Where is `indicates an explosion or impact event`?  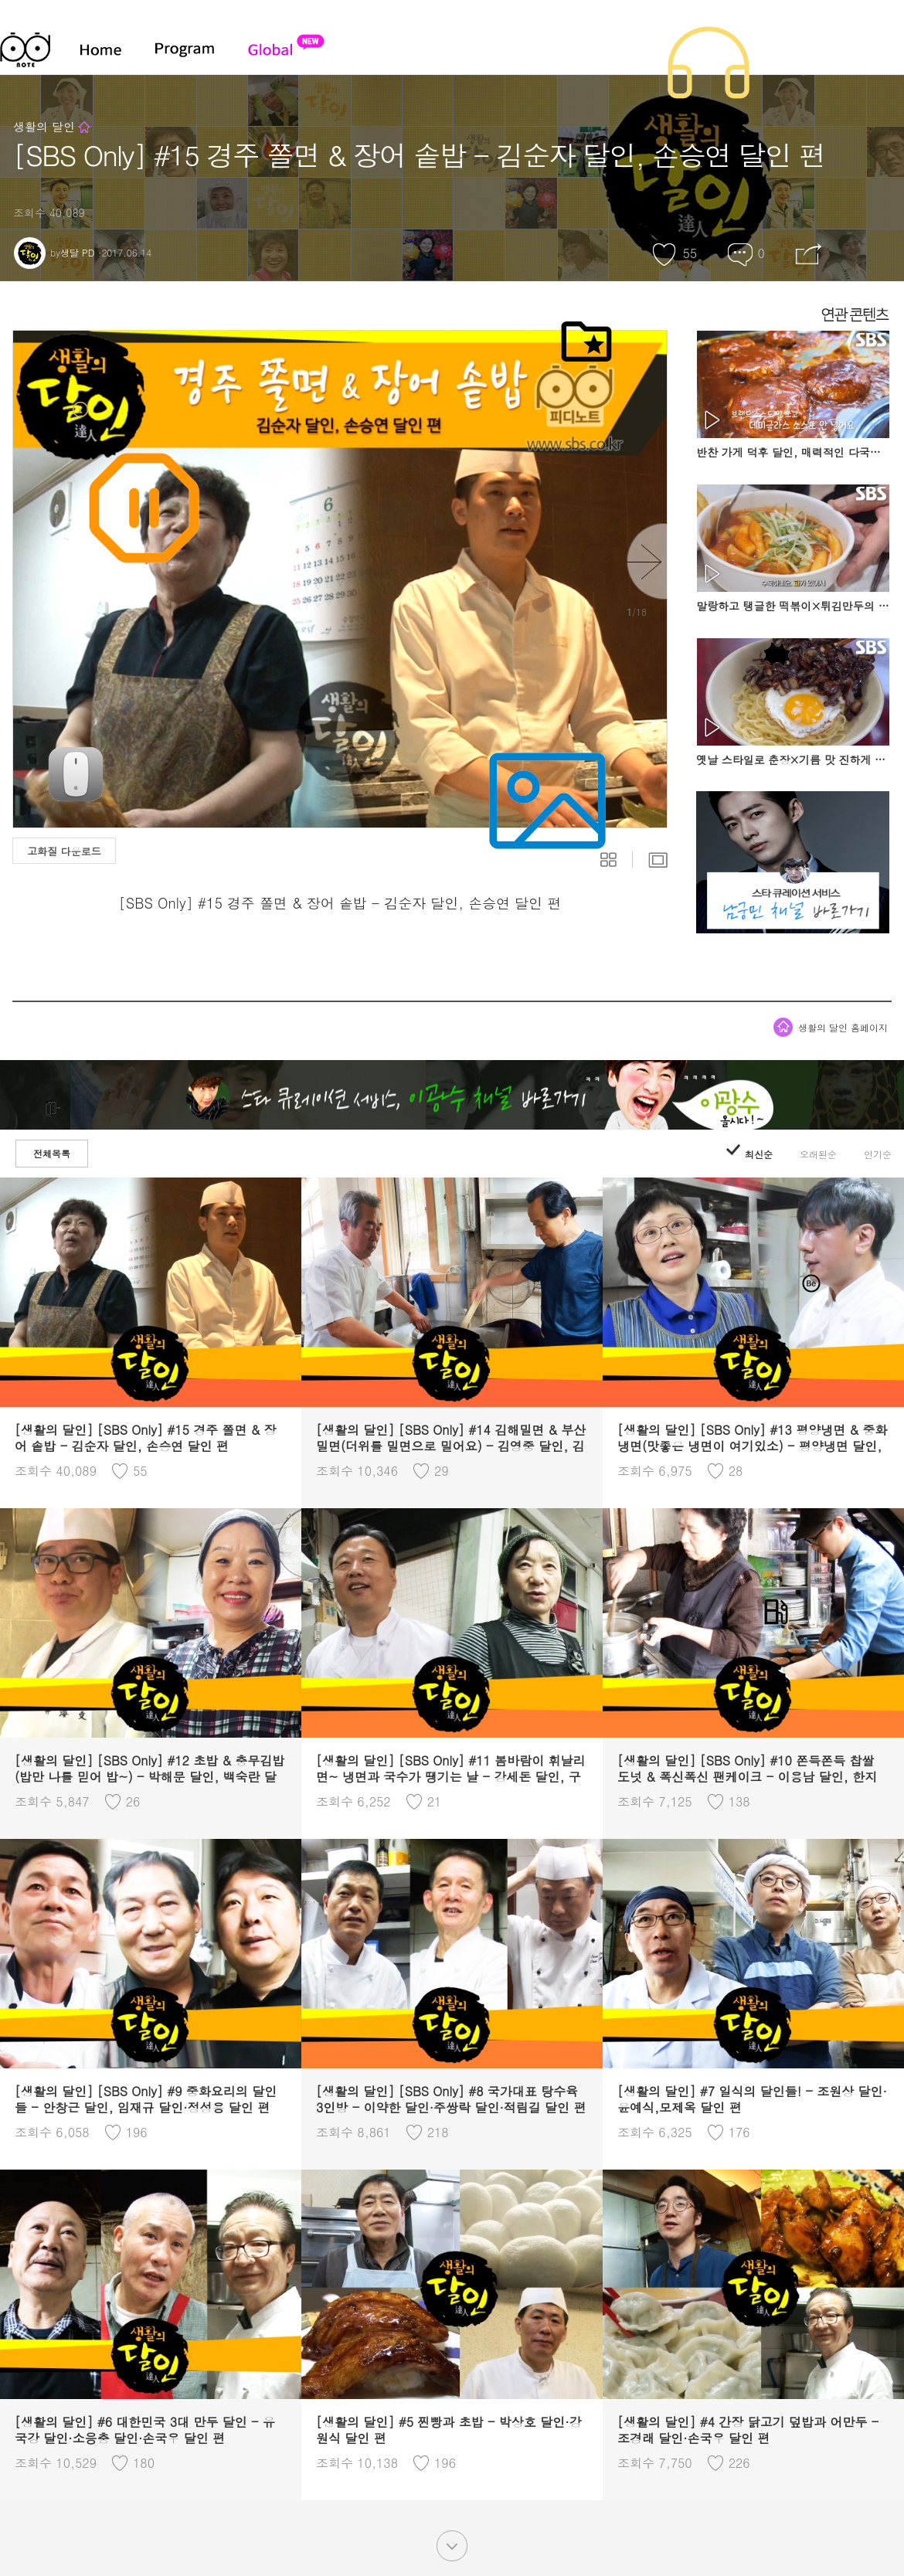 indicates an explosion or impact event is located at coordinates (777, 654).